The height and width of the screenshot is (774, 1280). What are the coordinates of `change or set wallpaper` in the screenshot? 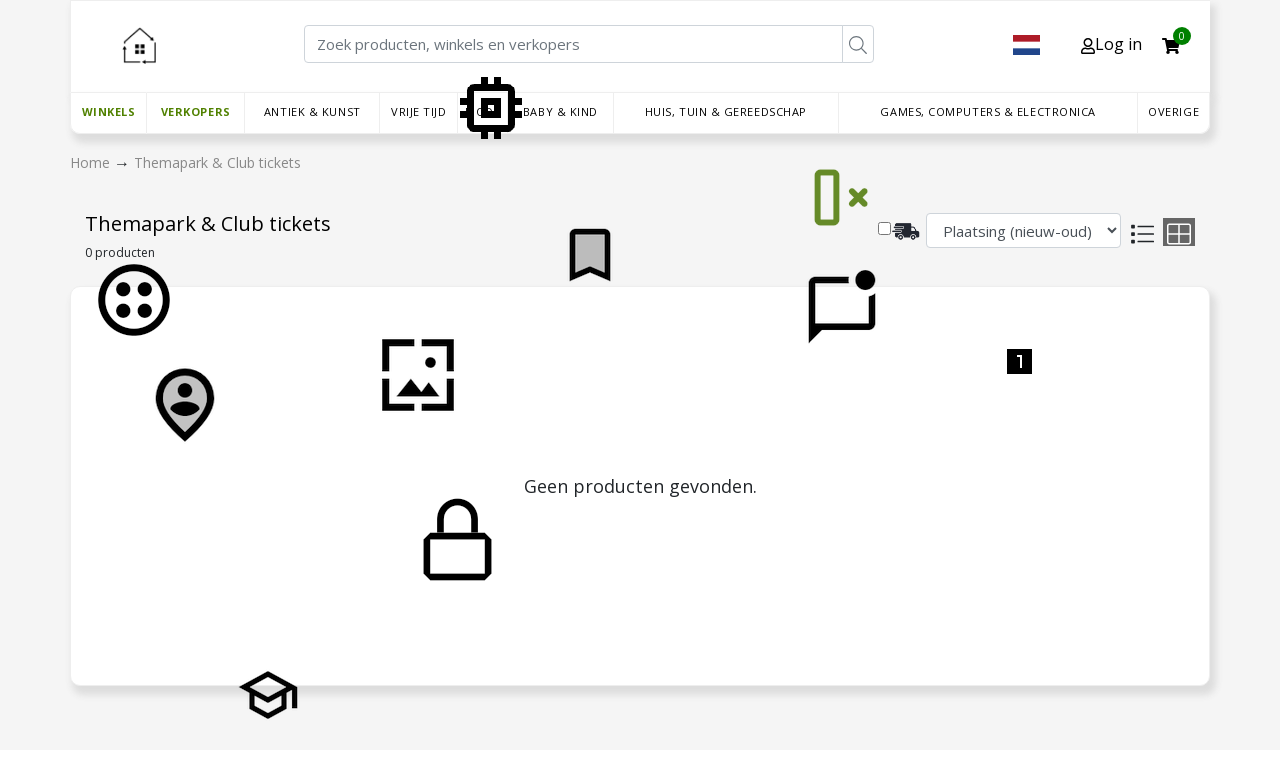 It's located at (418, 375).